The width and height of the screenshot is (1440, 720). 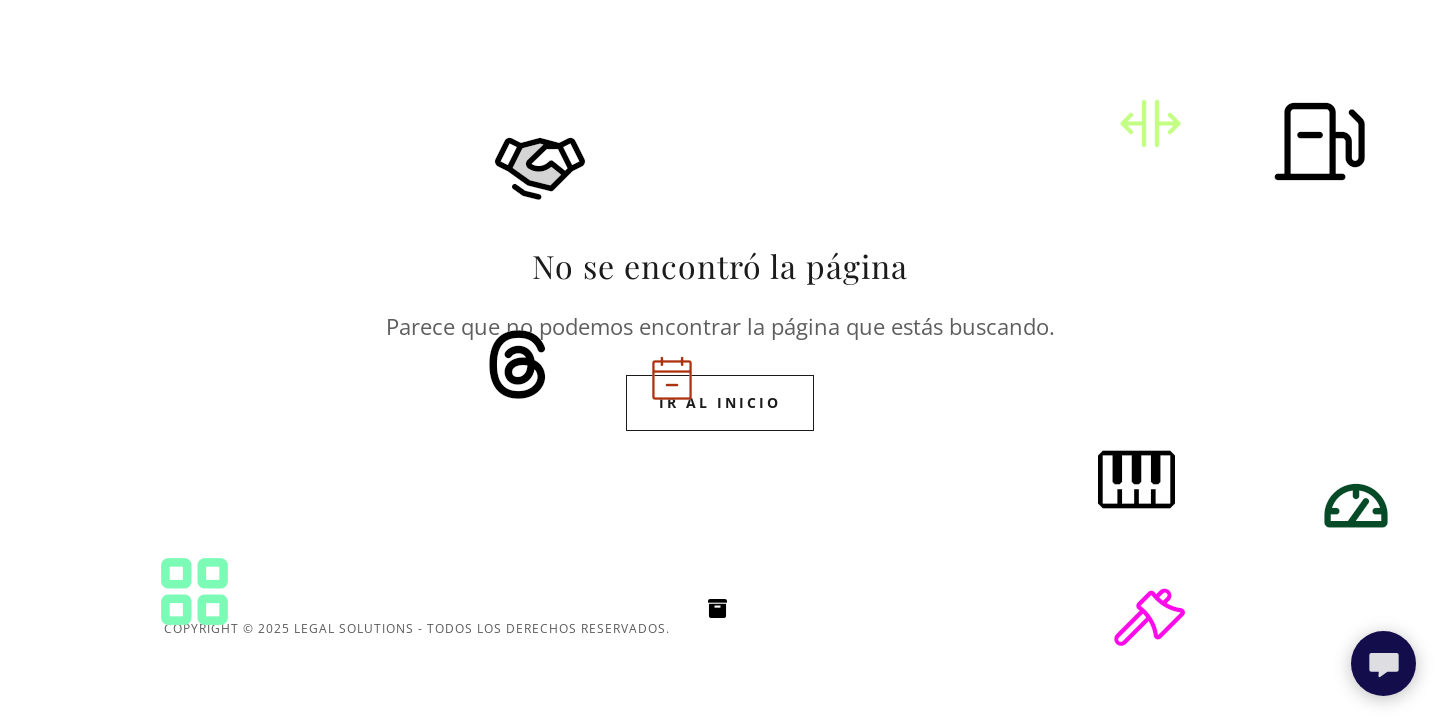 What do you see at coordinates (717, 608) in the screenshot?
I see `access storage or archived files` at bounding box center [717, 608].